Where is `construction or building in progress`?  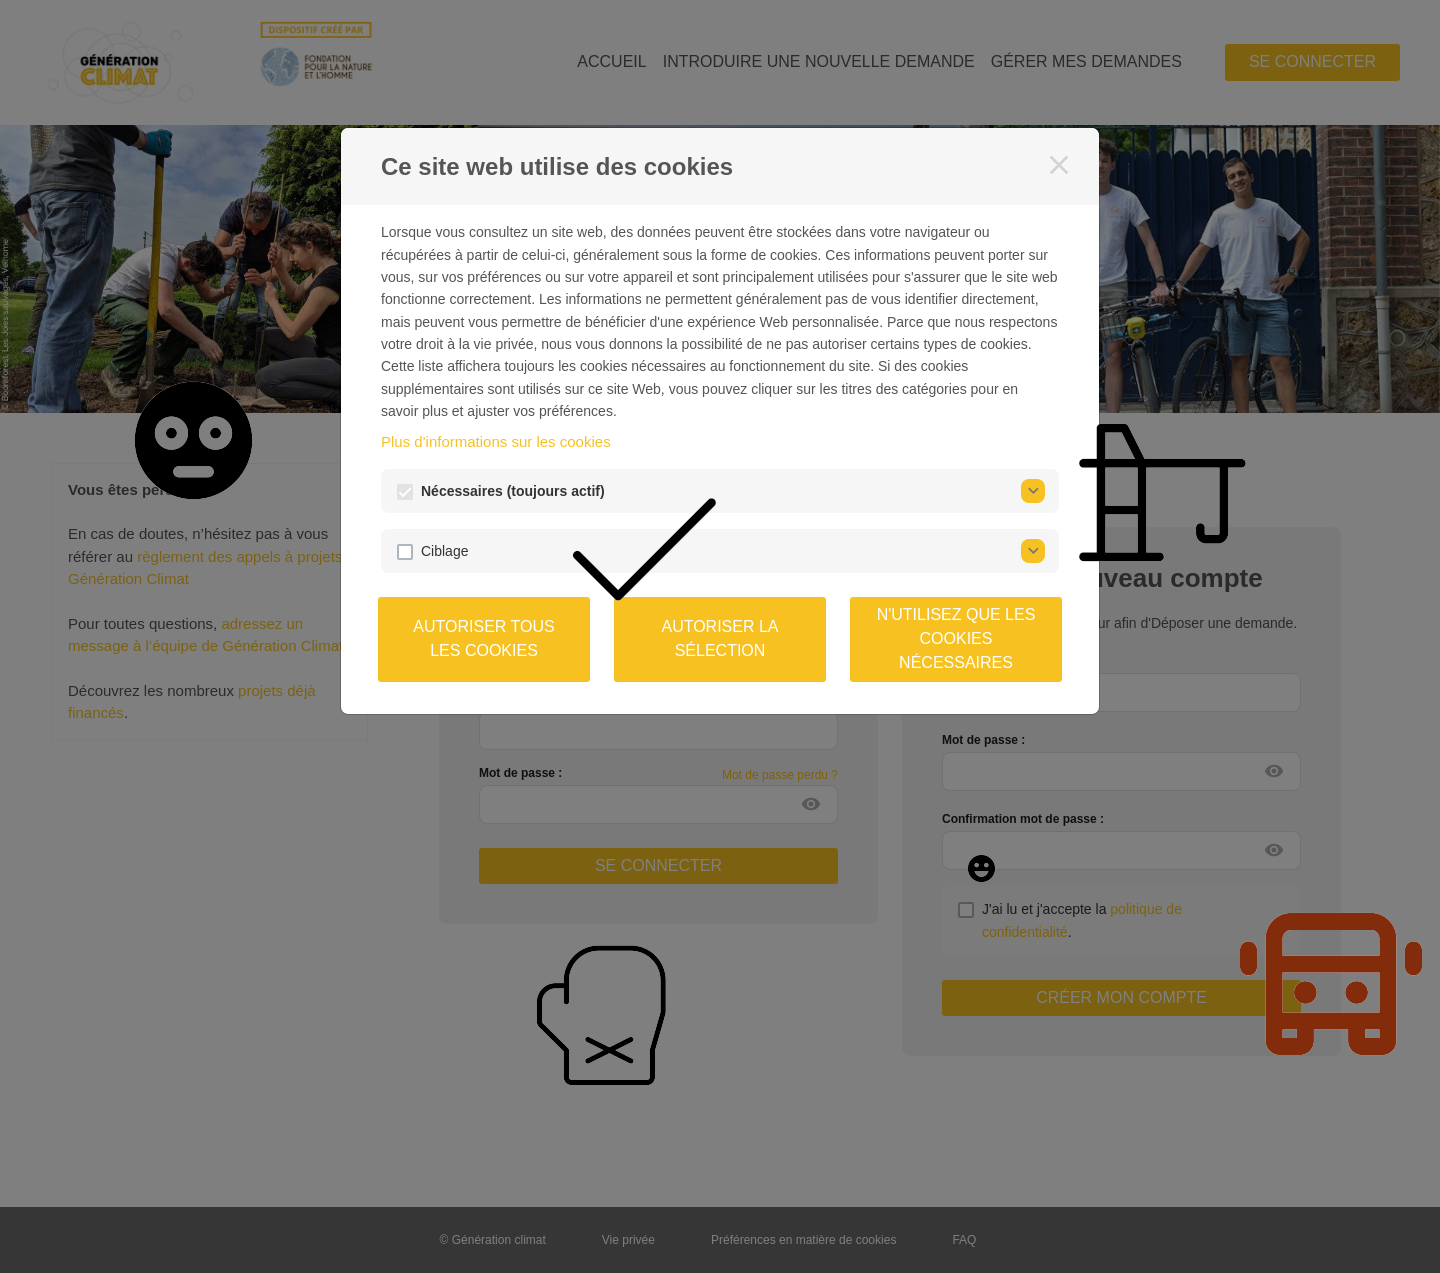 construction or building in progress is located at coordinates (1159, 492).